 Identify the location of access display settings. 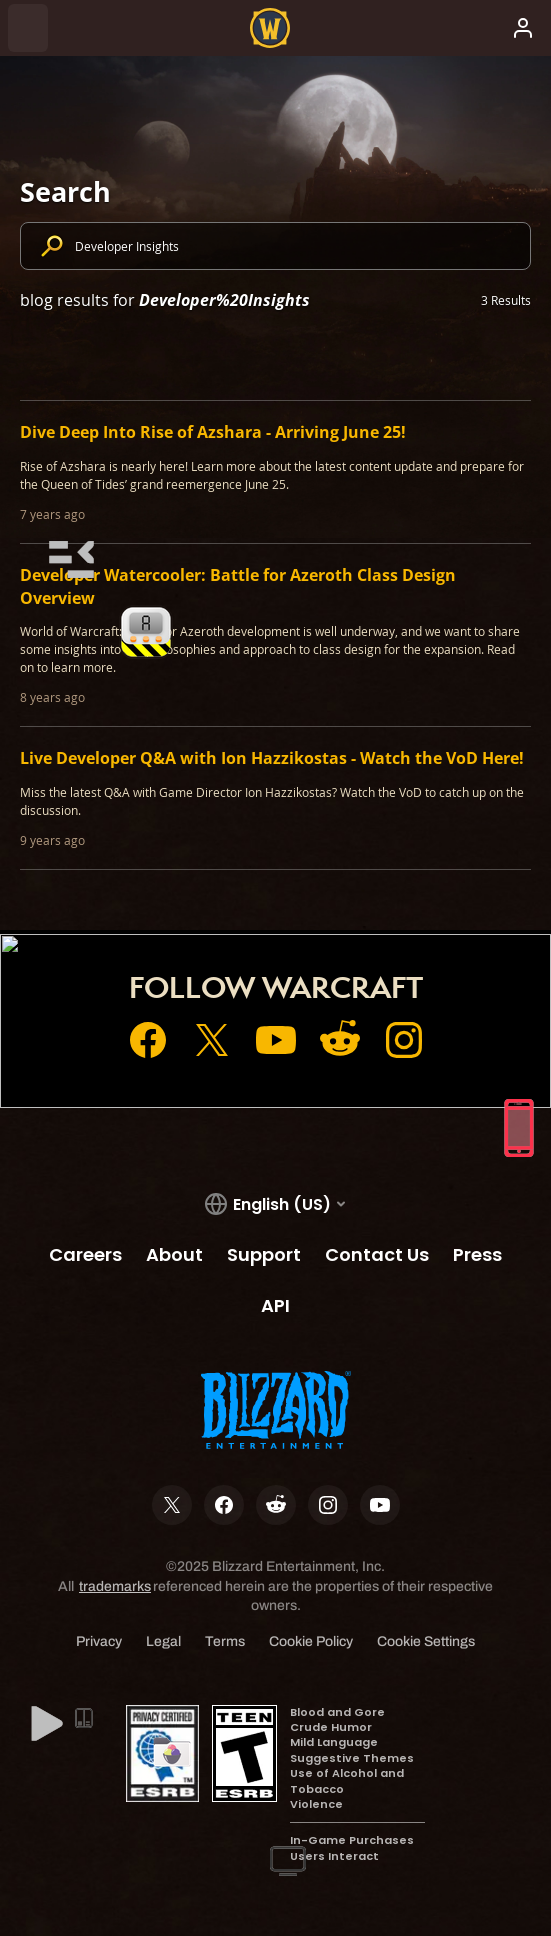
(288, 1860).